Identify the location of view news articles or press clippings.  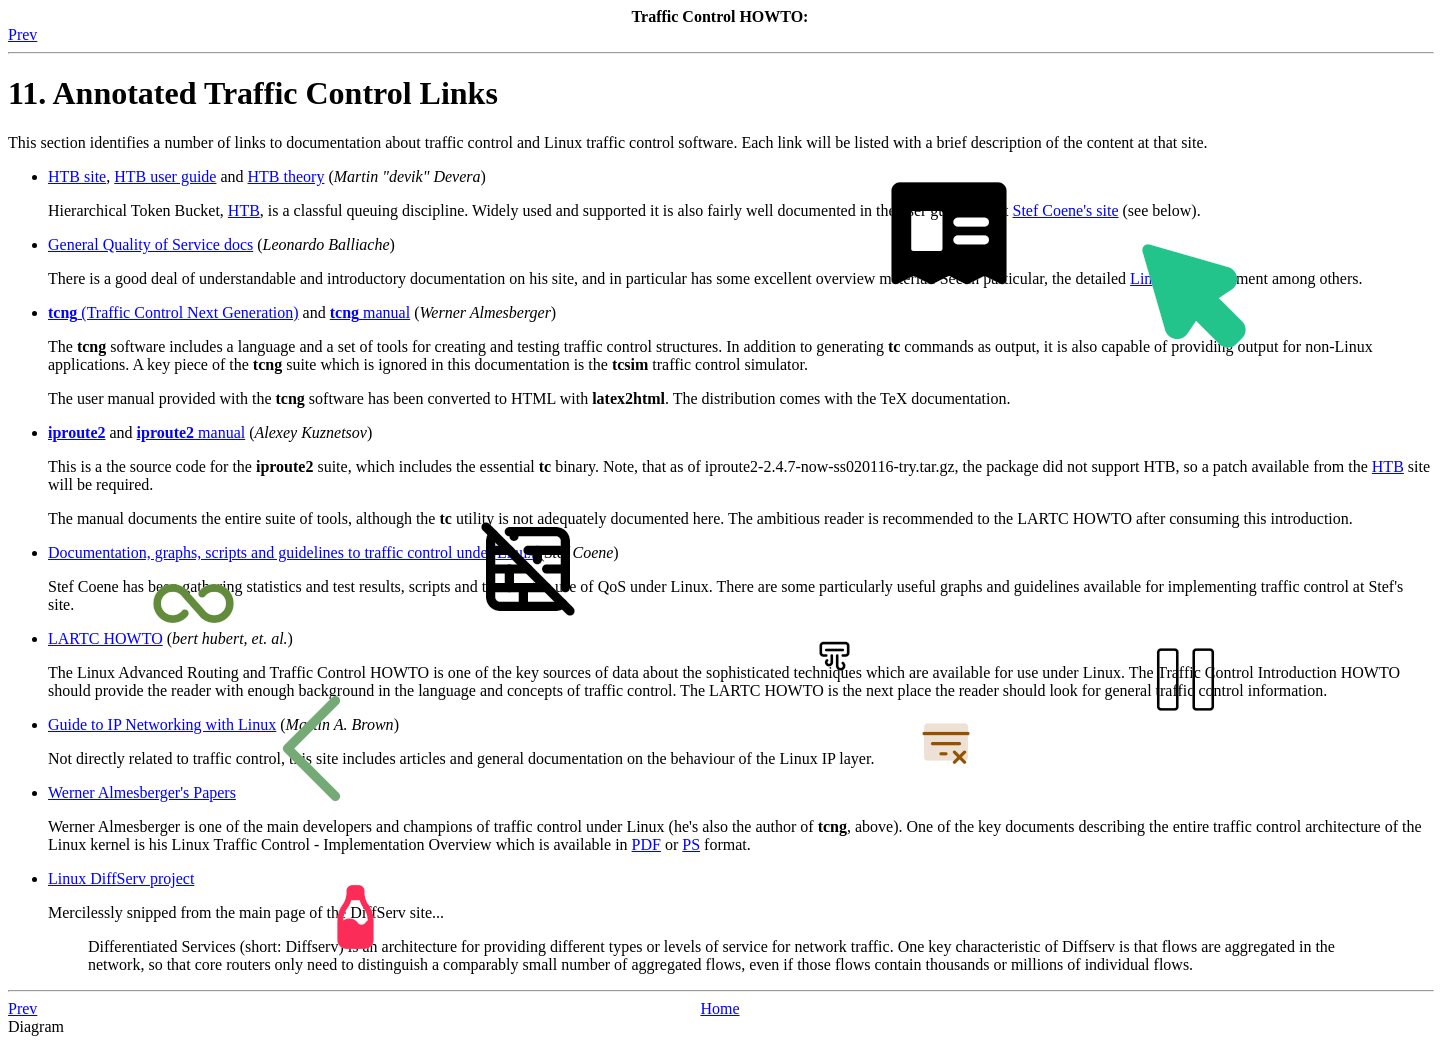
(949, 231).